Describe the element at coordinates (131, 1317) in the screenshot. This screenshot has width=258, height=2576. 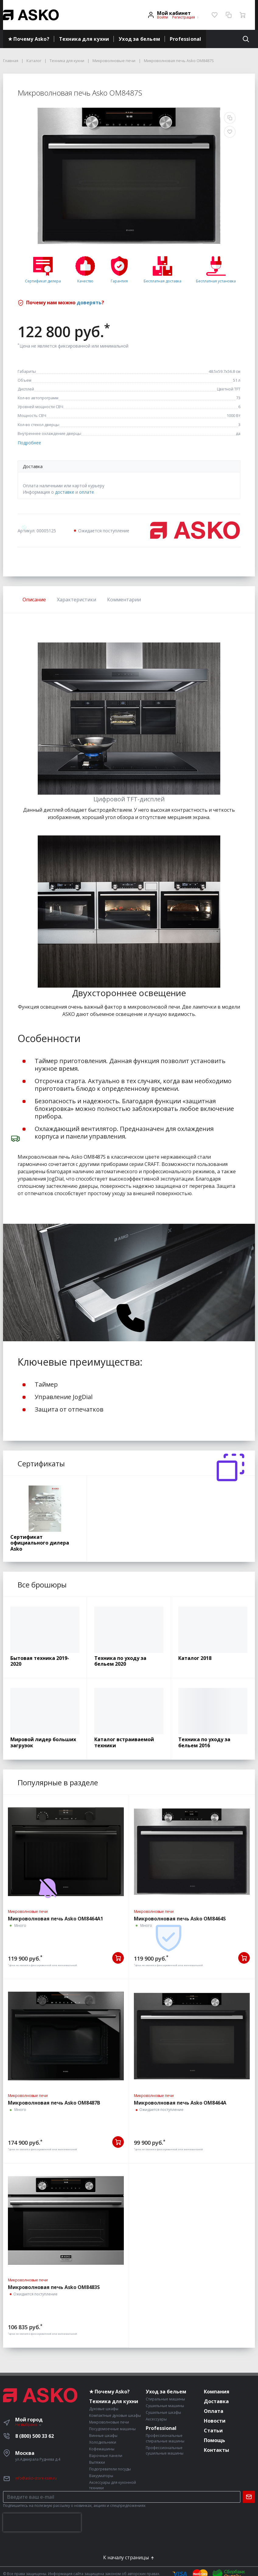
I see `make a phone call` at that location.